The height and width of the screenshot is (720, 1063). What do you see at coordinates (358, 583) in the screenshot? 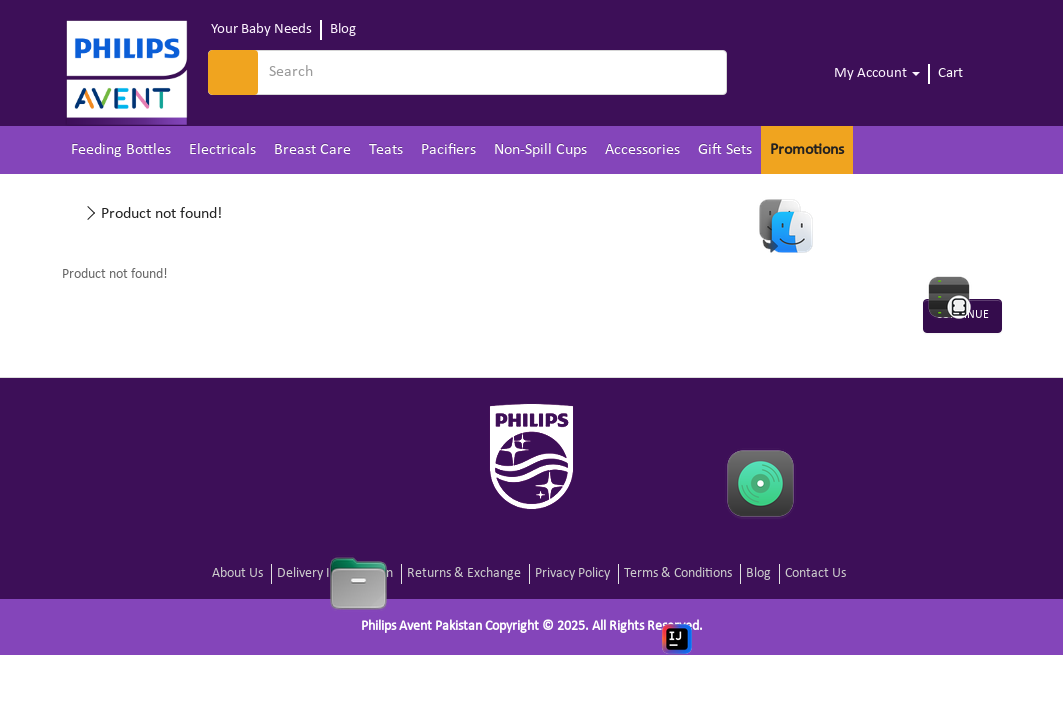
I see `open the file manager application` at bounding box center [358, 583].